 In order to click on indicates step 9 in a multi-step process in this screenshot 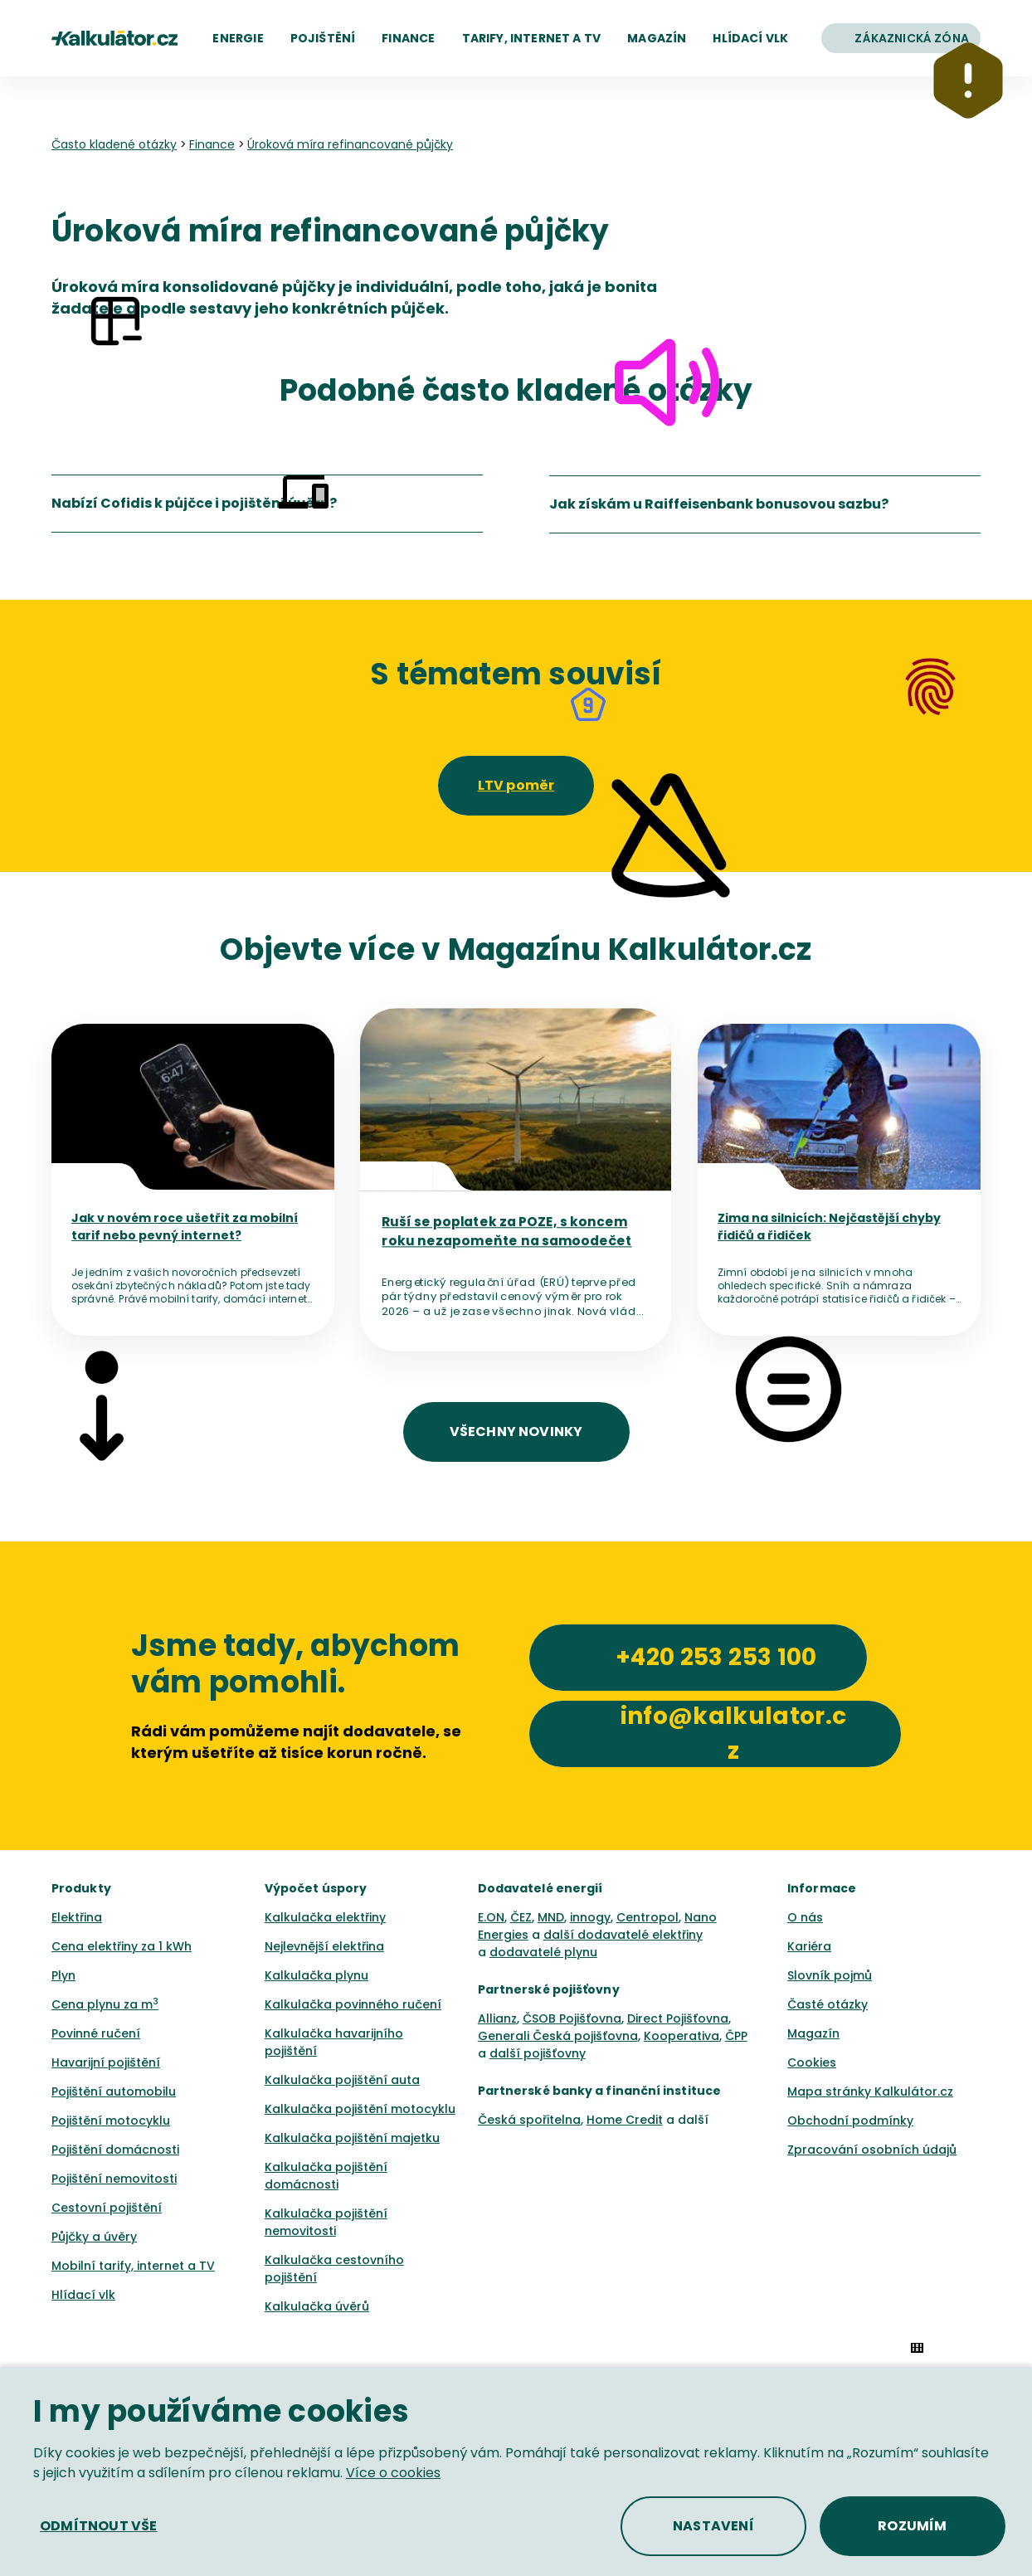, I will do `click(588, 705)`.